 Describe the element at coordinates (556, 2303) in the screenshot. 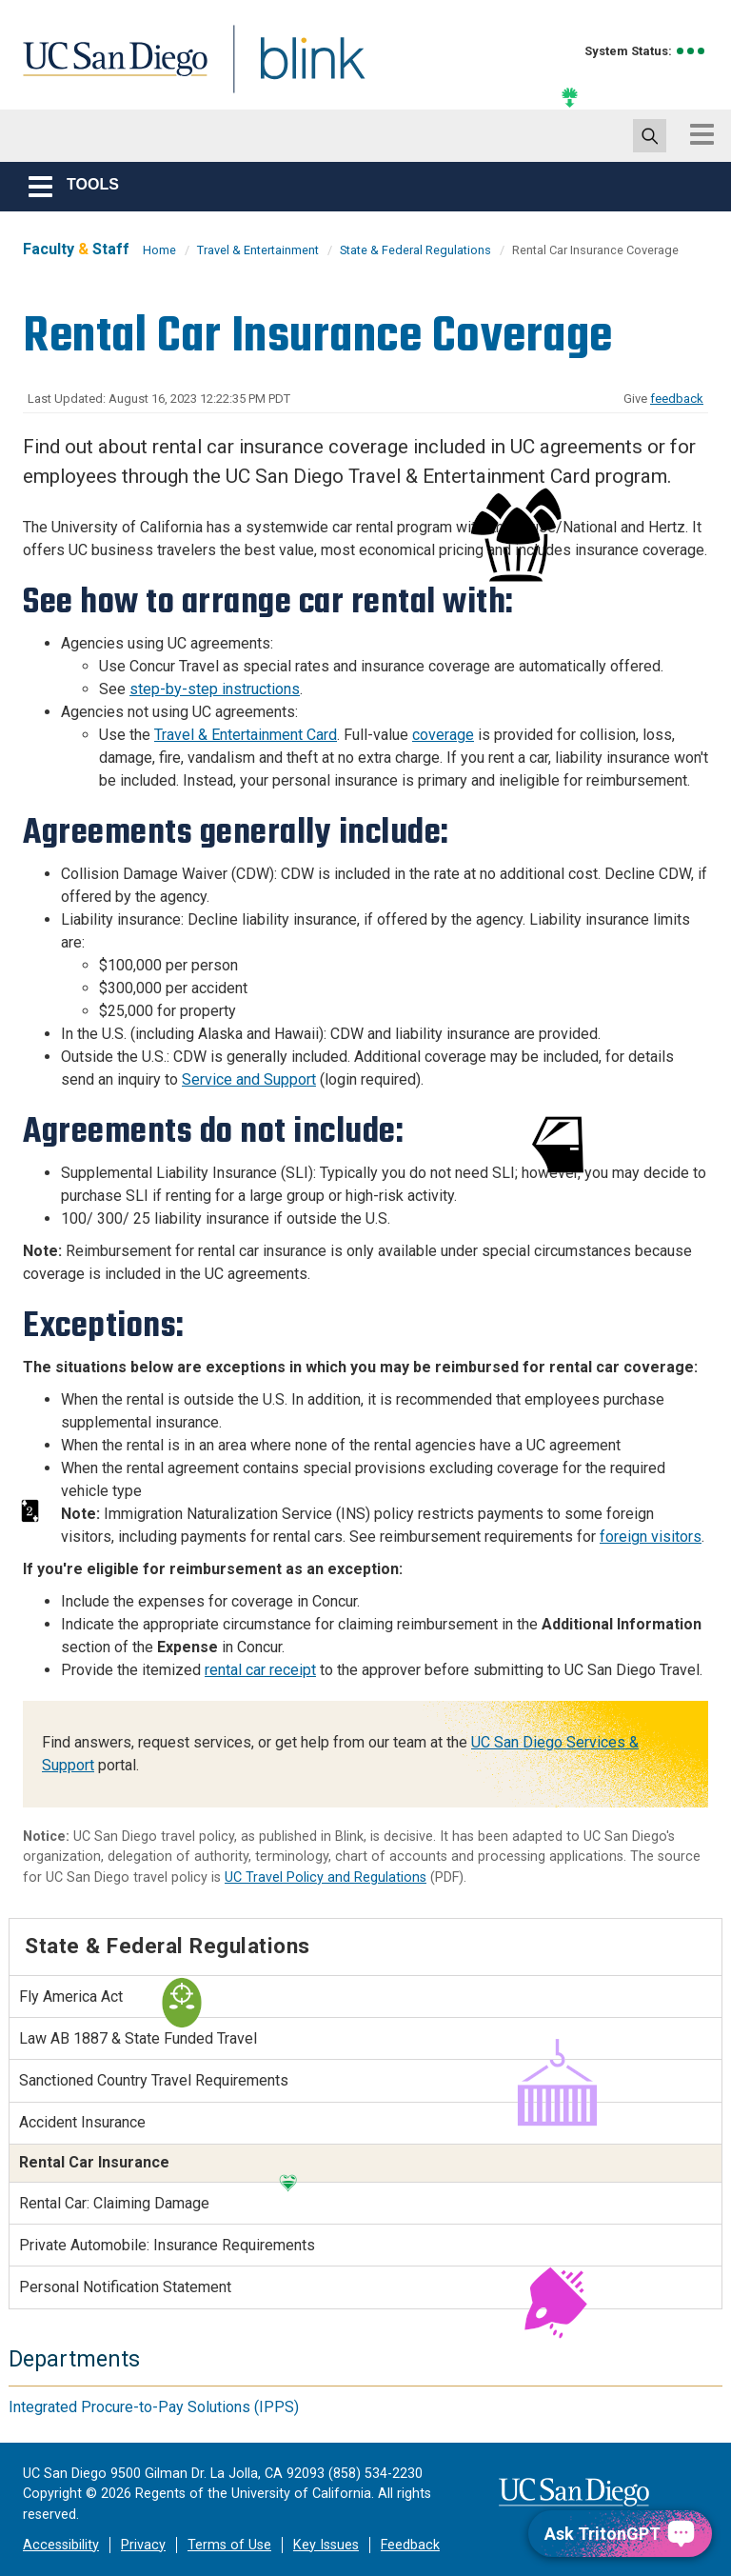

I see `launch bombing run or airstrike action` at that location.